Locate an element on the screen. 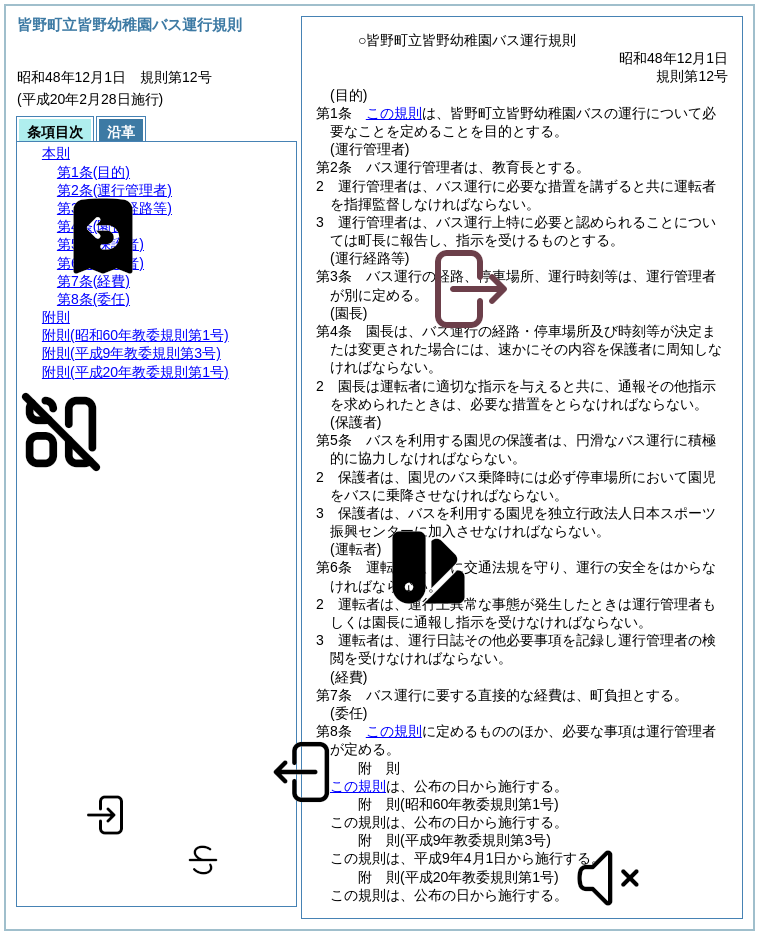  request a refund for a purchase is located at coordinates (103, 236).